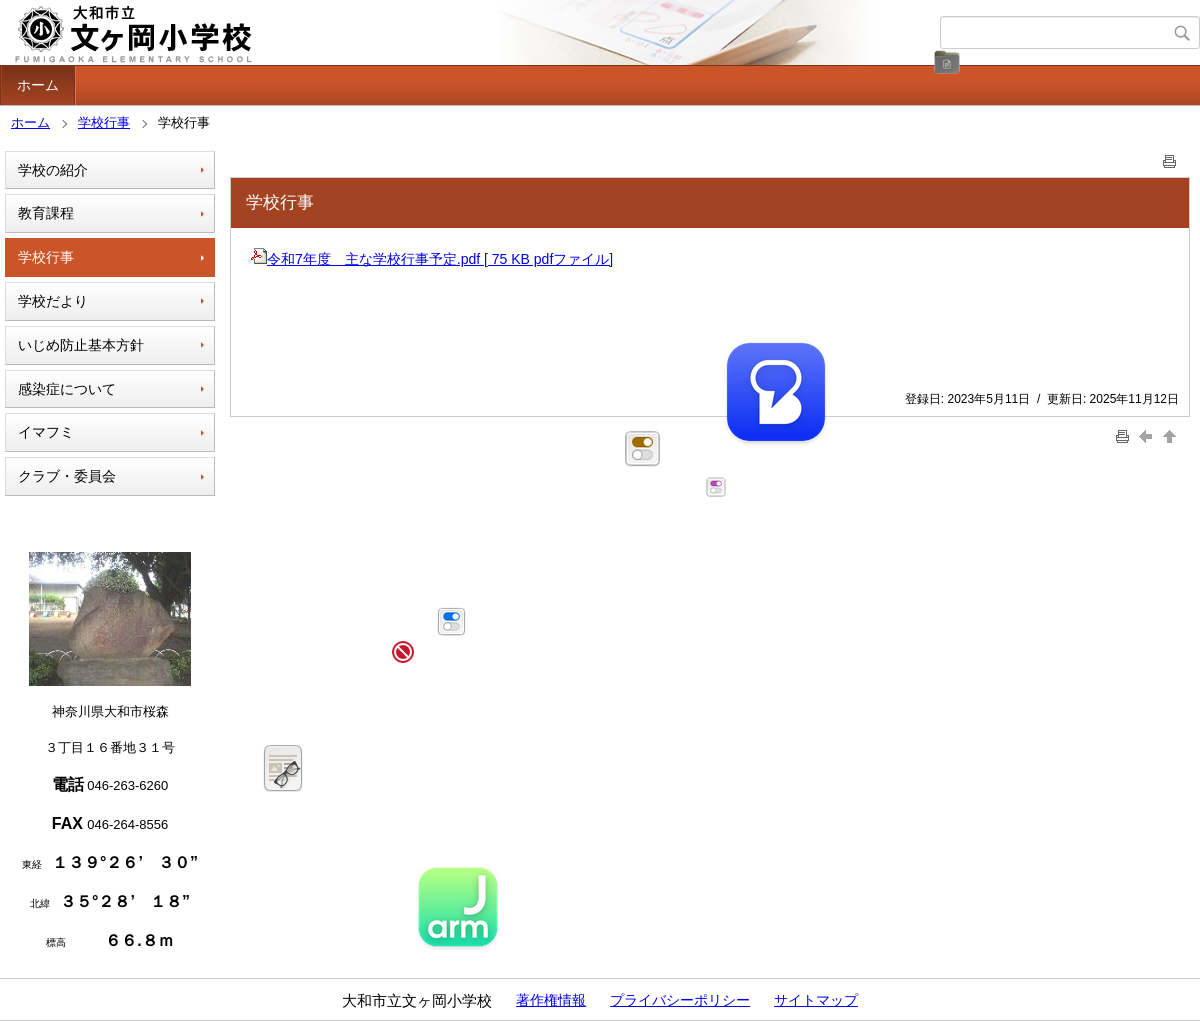 This screenshot has width=1200, height=1021. Describe the element at coordinates (458, 907) in the screenshot. I see `launch JArmEmu ARM assembly emulator` at that location.